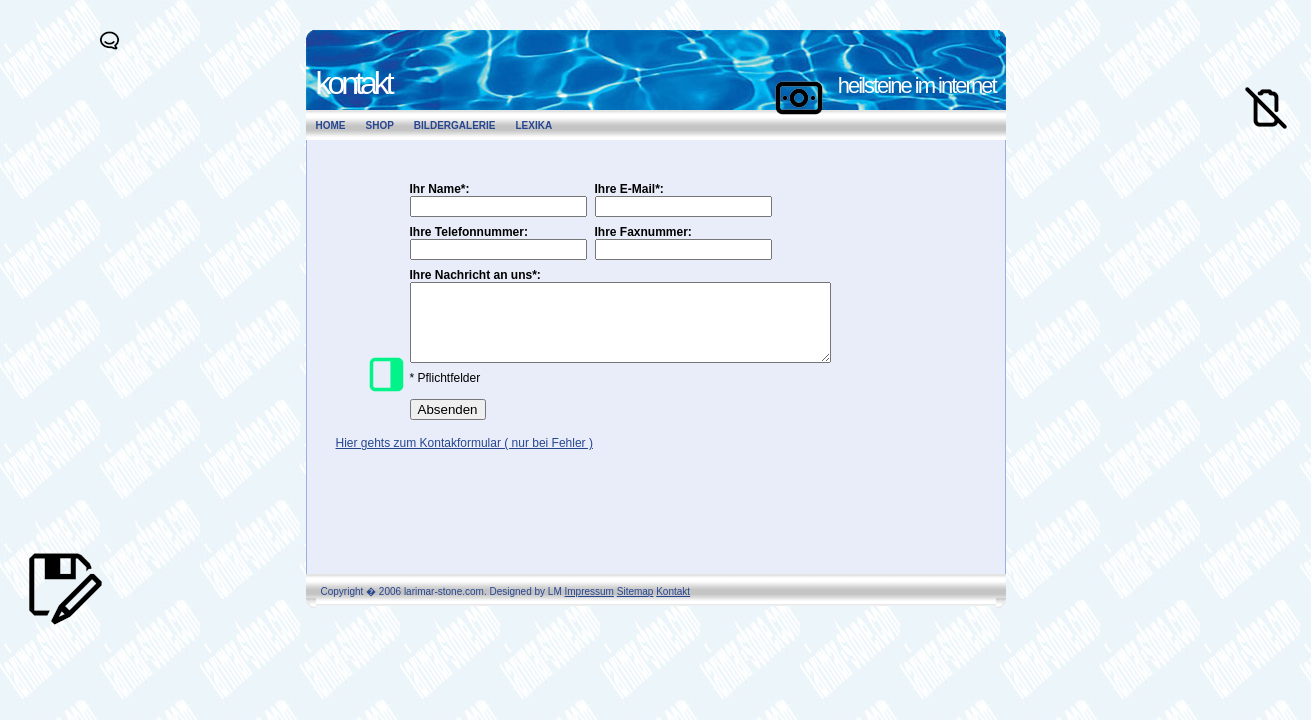 The width and height of the screenshot is (1311, 720). Describe the element at coordinates (65, 589) in the screenshot. I see `save file with a new name or location` at that location.